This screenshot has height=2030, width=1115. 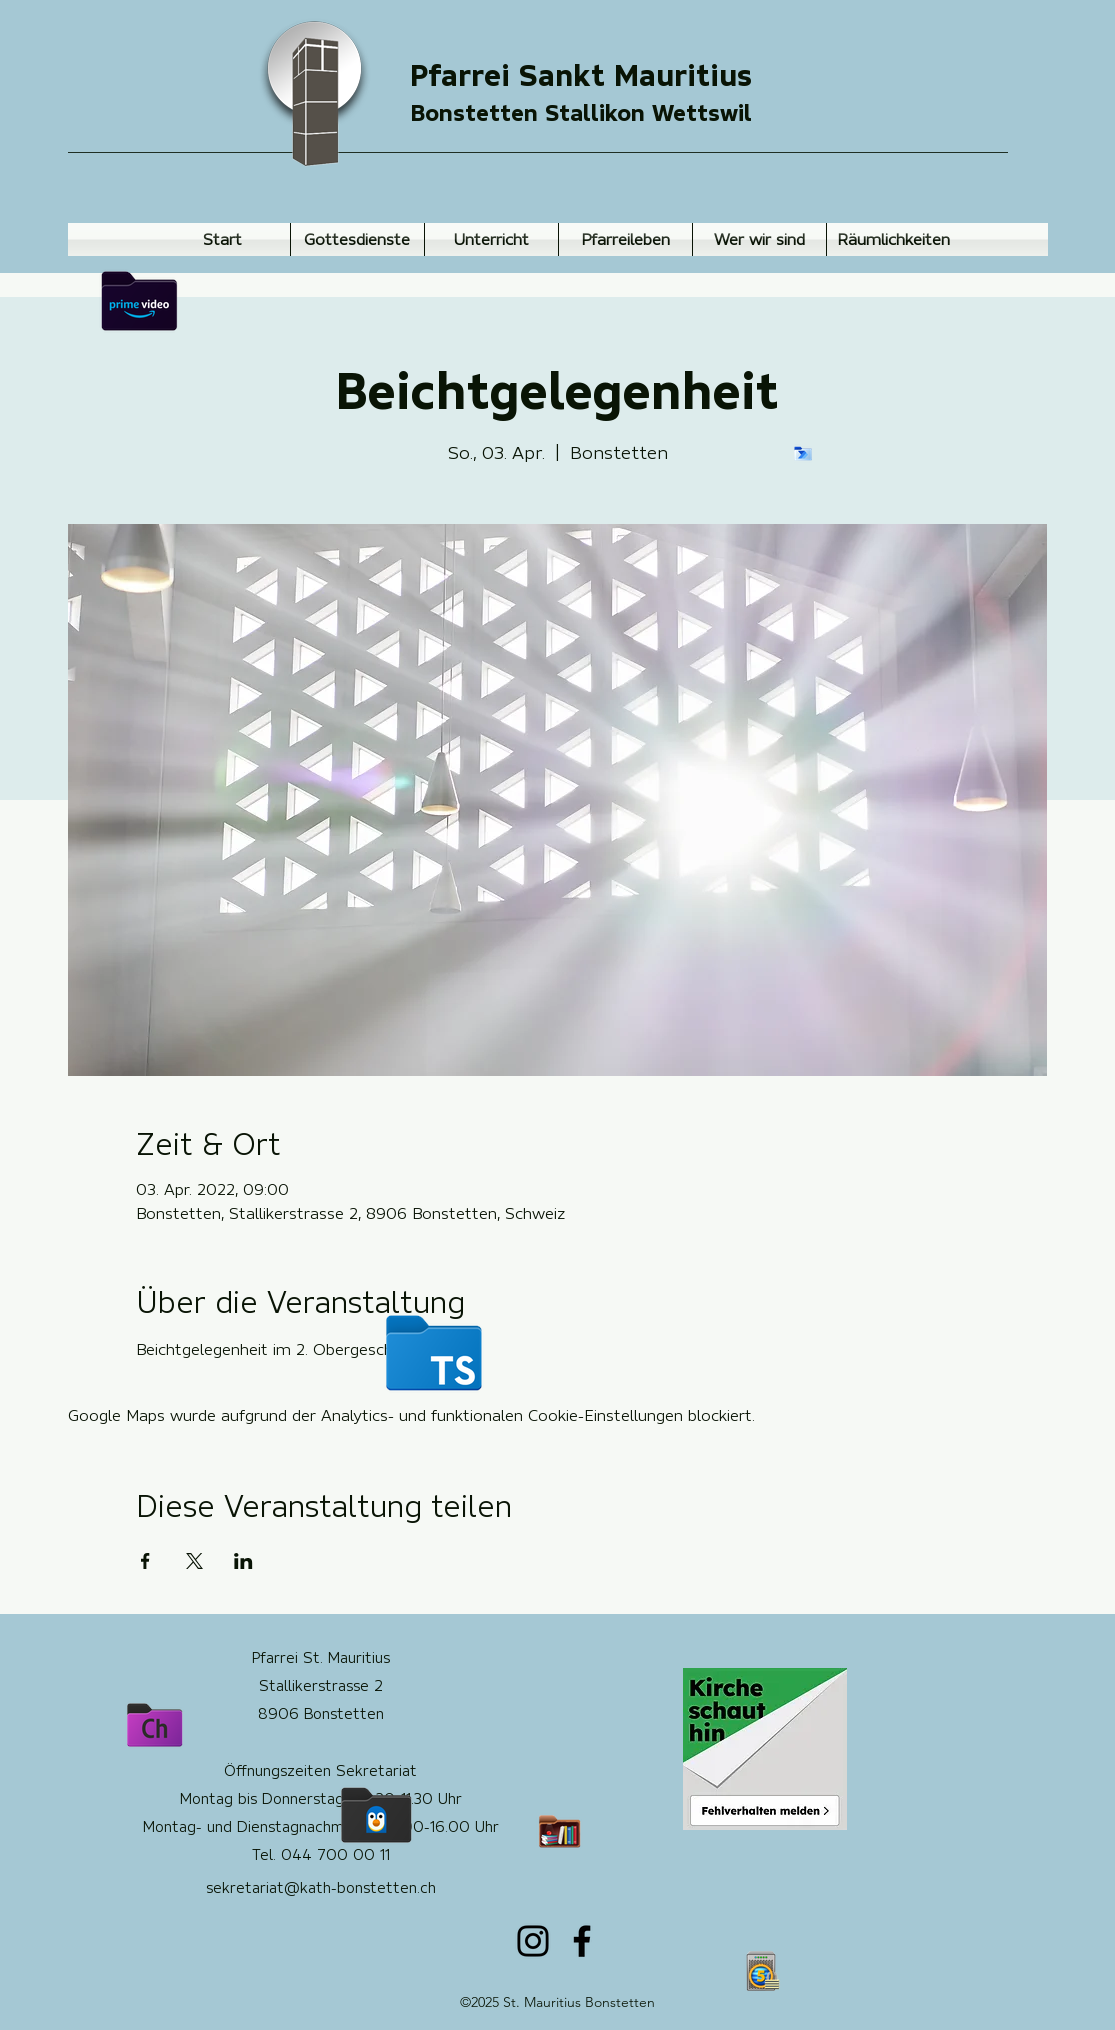 What do you see at coordinates (376, 1817) in the screenshot?
I see `open windows subsystem for linux files` at bounding box center [376, 1817].